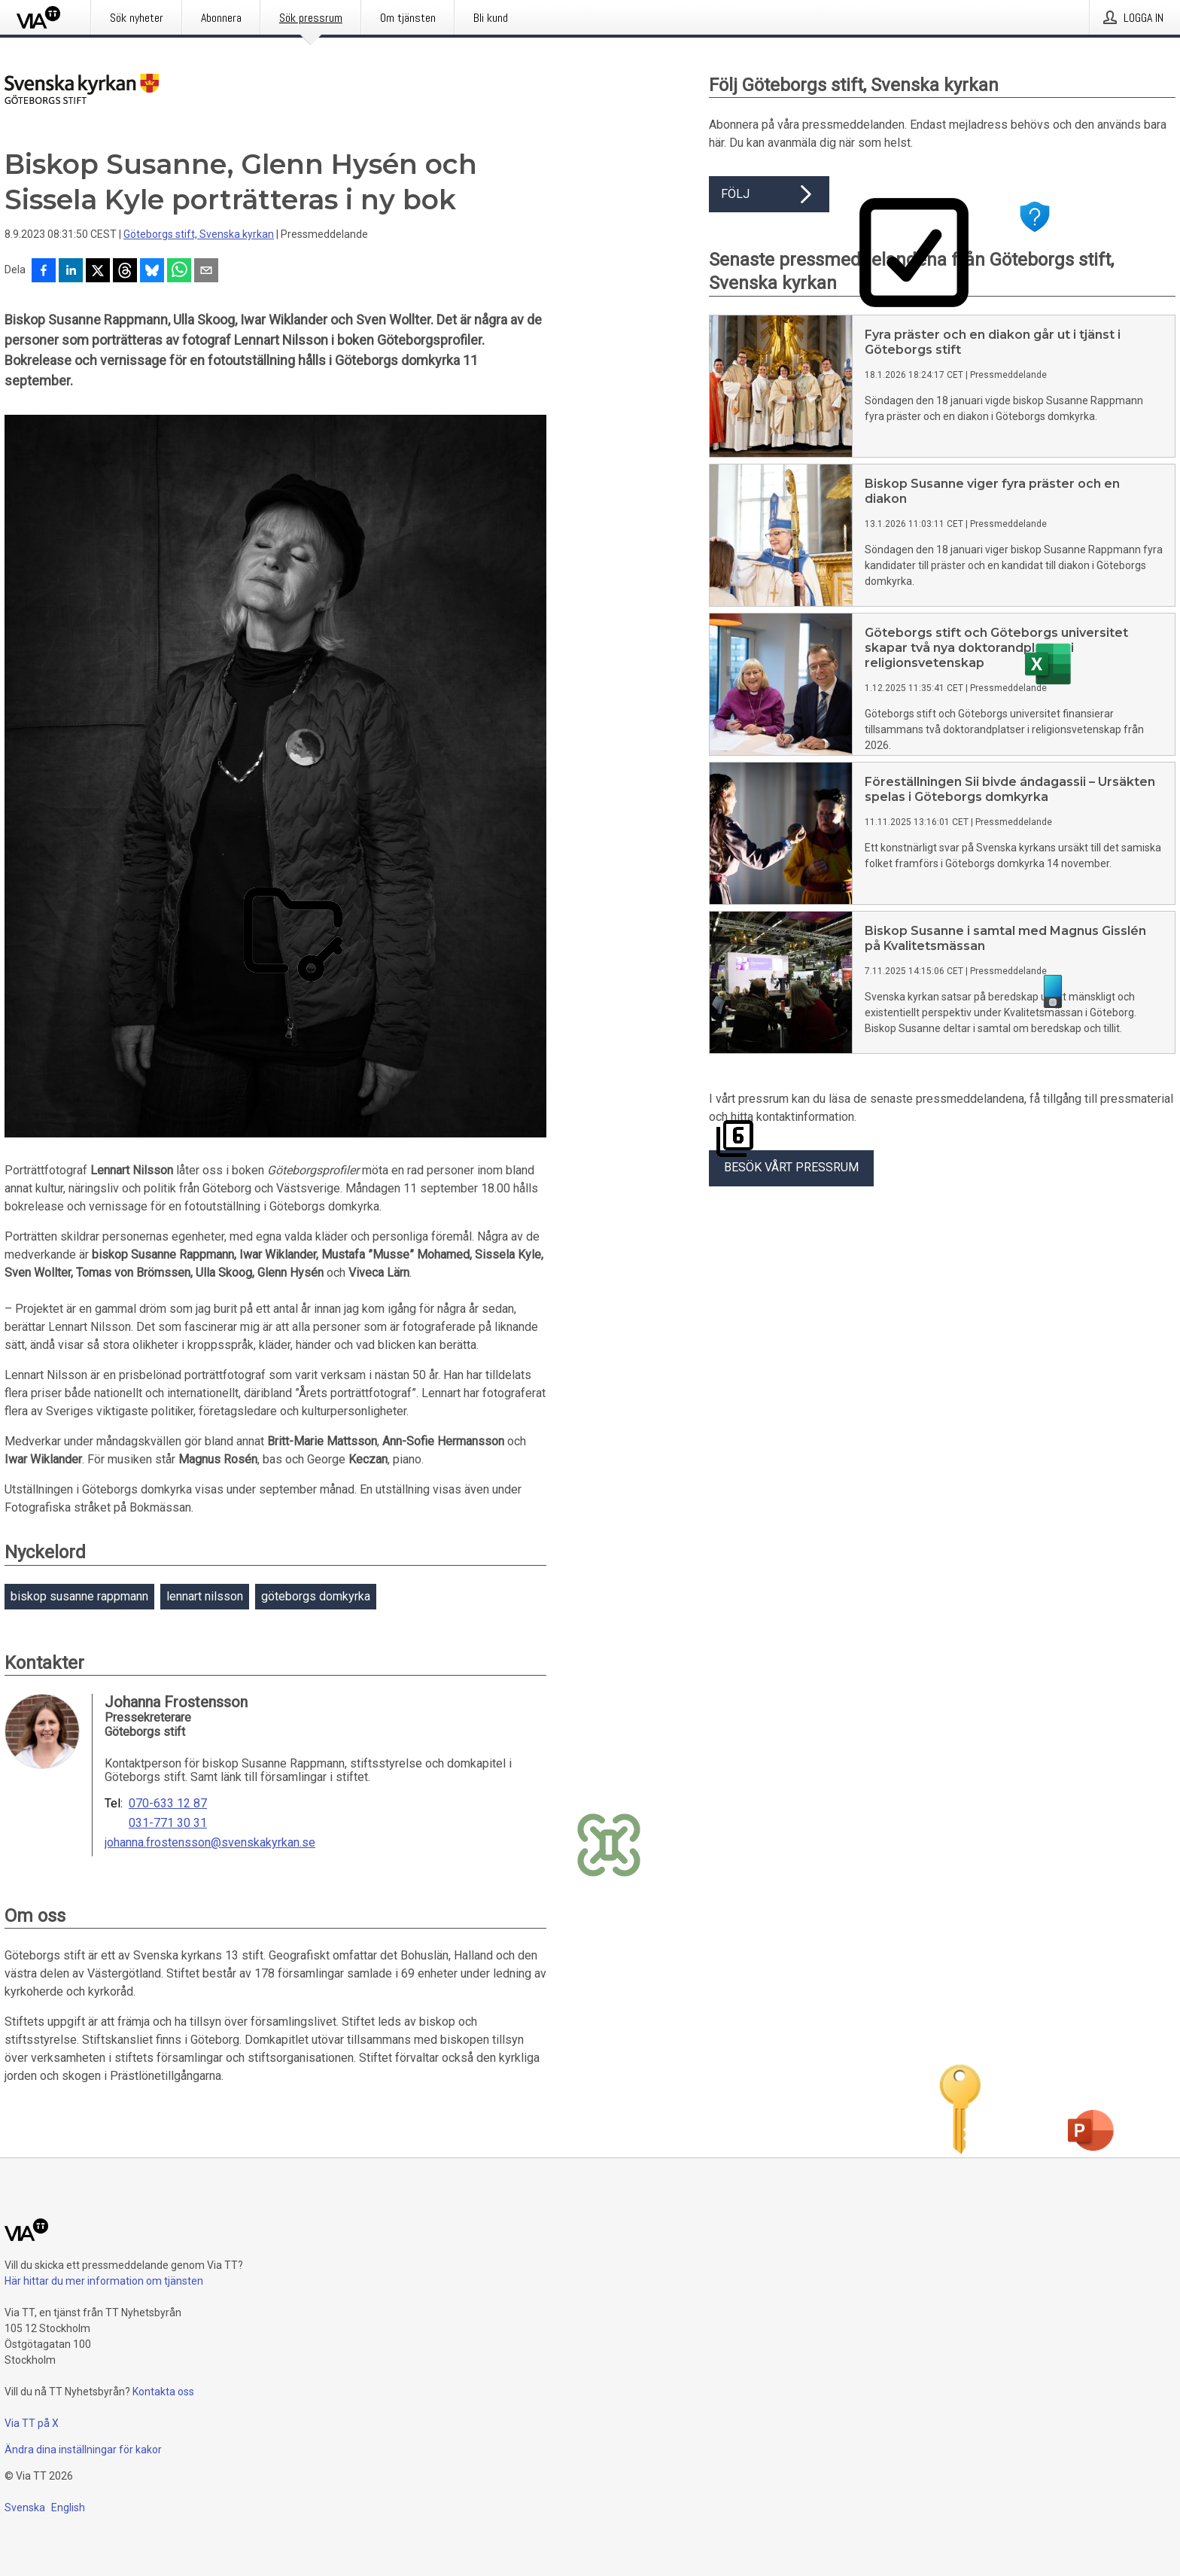 The width and height of the screenshot is (1180, 2576). I want to click on indicates 6 items selected or filtered, so click(734, 1138).